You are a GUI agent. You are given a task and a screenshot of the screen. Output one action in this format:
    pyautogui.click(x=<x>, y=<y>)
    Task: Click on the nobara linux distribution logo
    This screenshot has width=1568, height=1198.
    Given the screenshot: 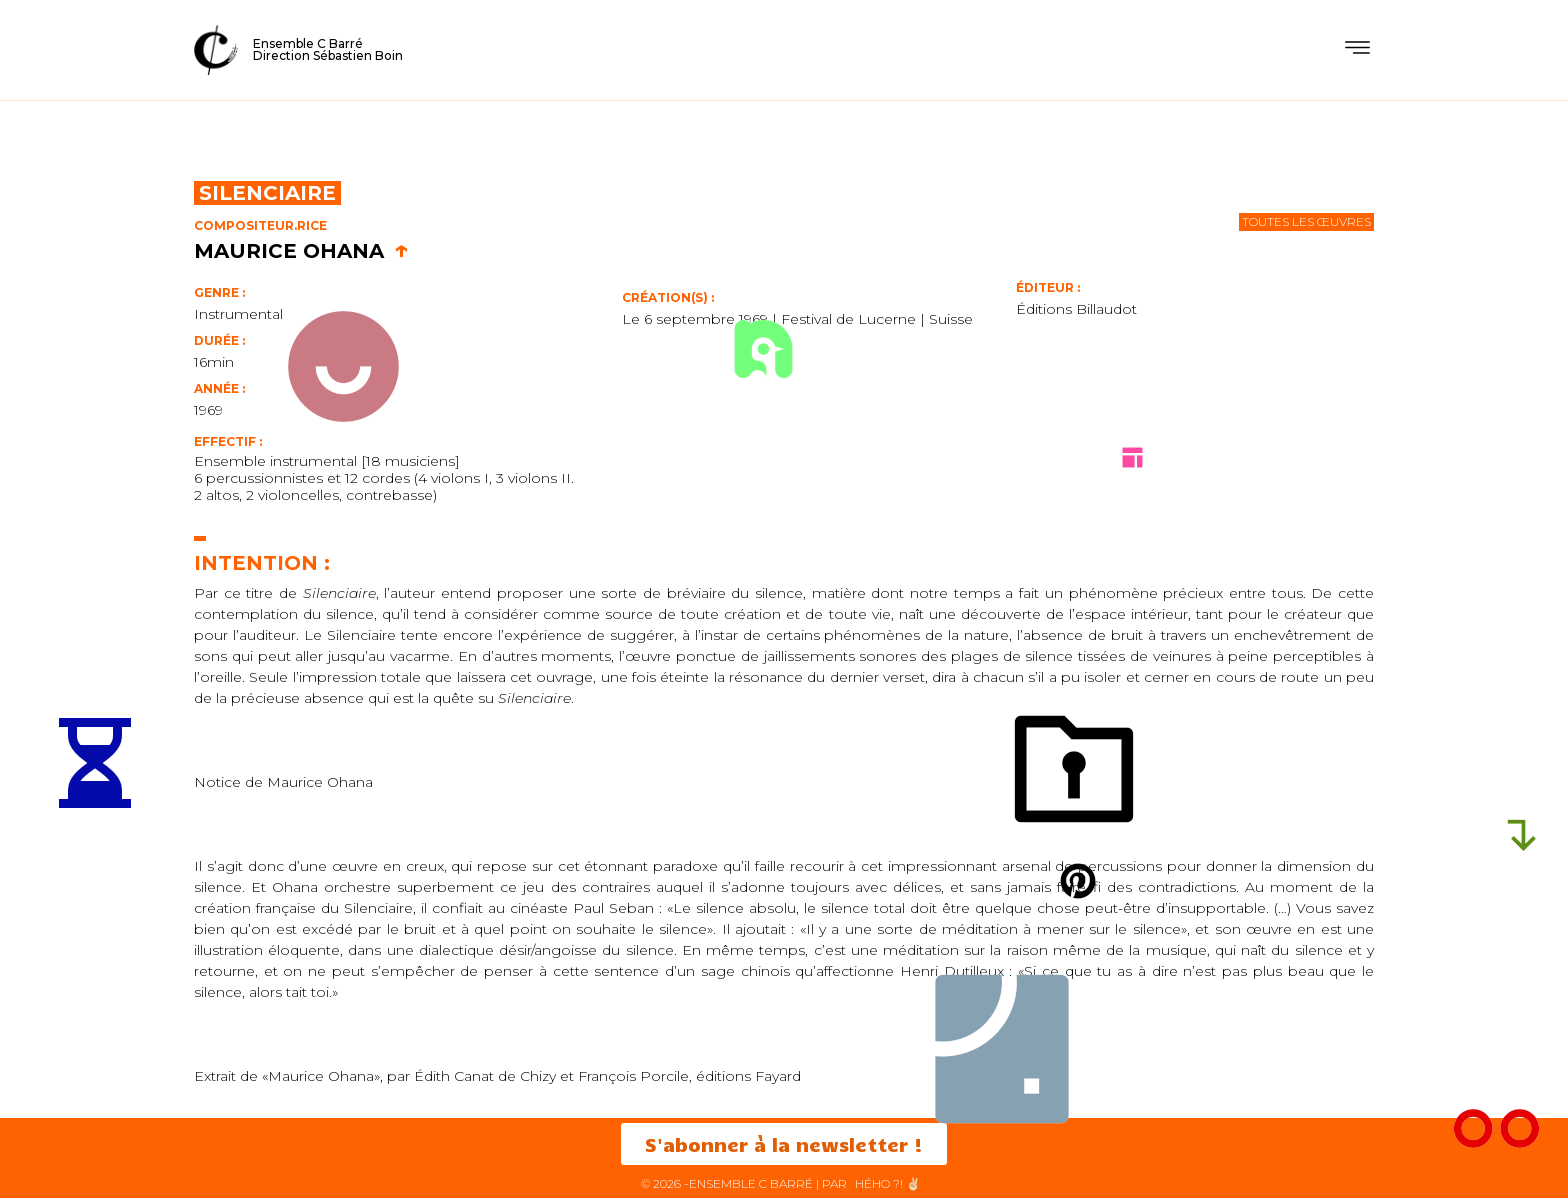 What is the action you would take?
    pyautogui.click(x=763, y=349)
    